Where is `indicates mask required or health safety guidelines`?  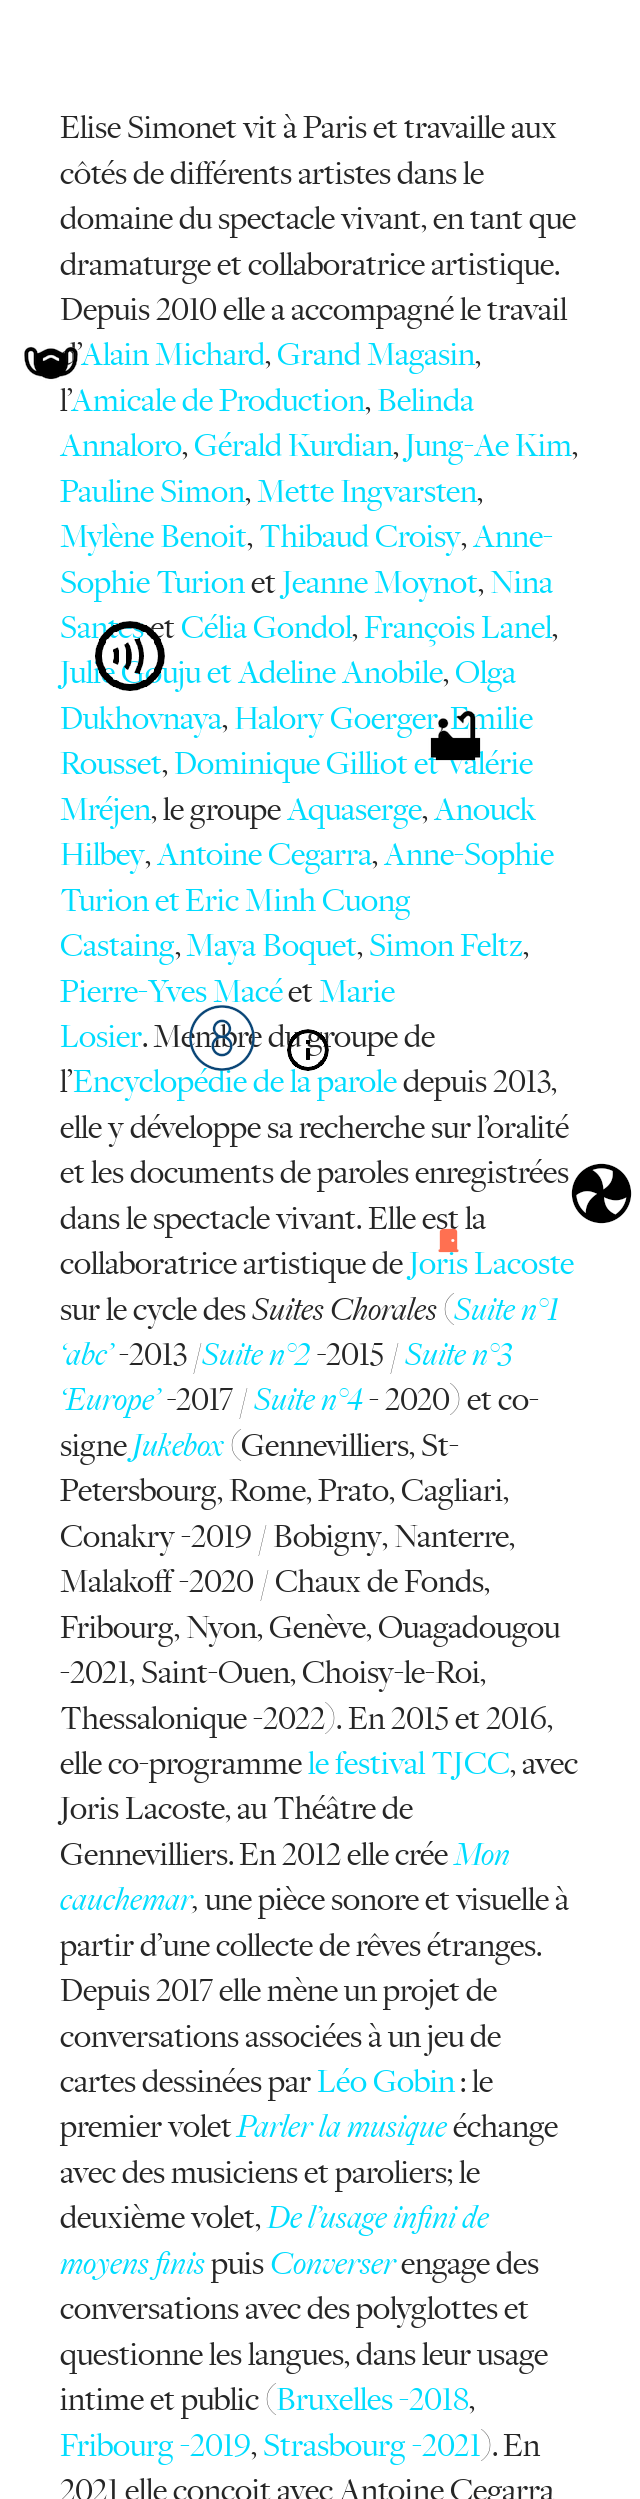
indicates mask required or health safety guidelines is located at coordinates (51, 363).